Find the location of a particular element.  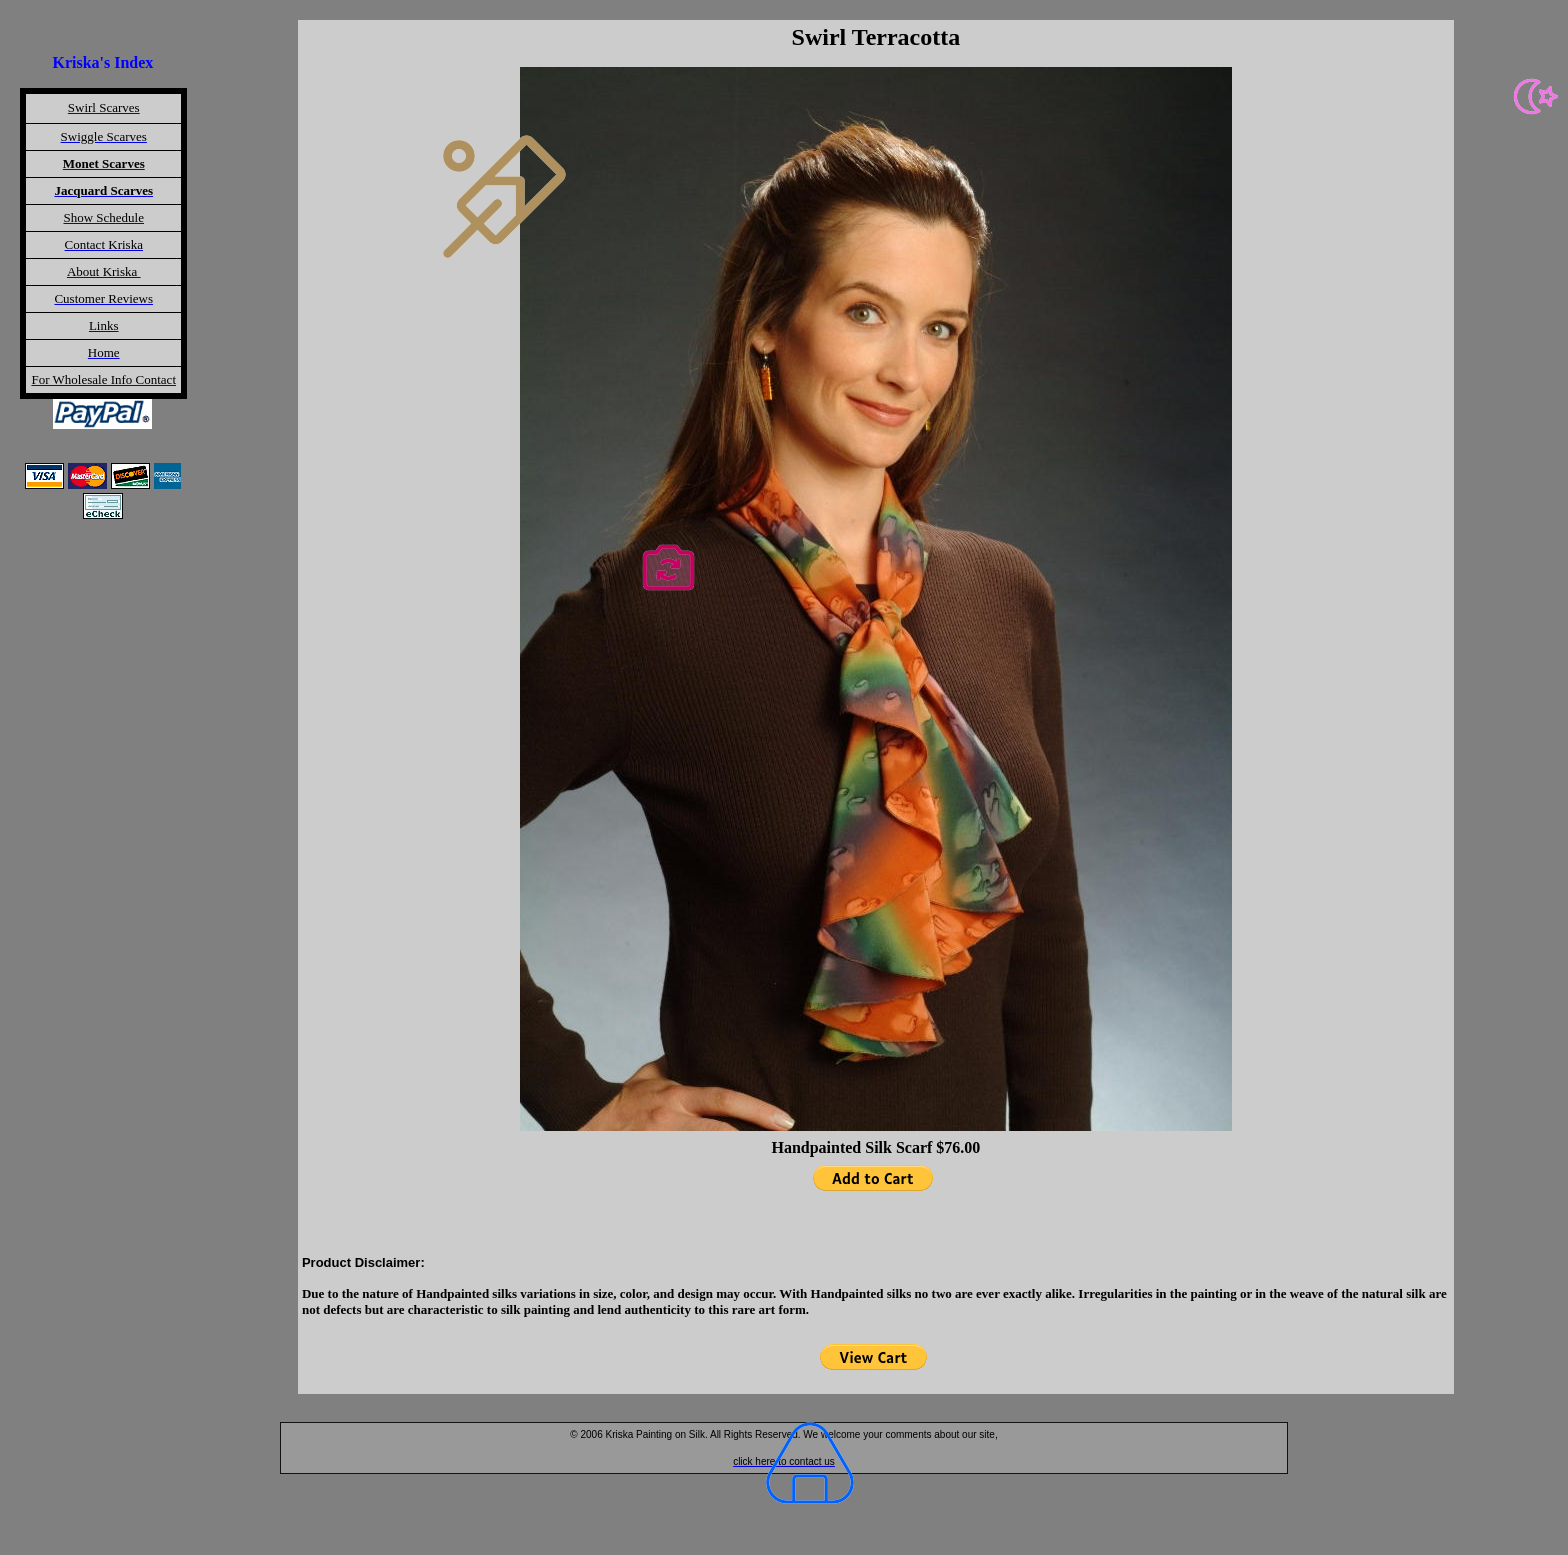

indicates Islamic religious content or features is located at coordinates (1534, 96).